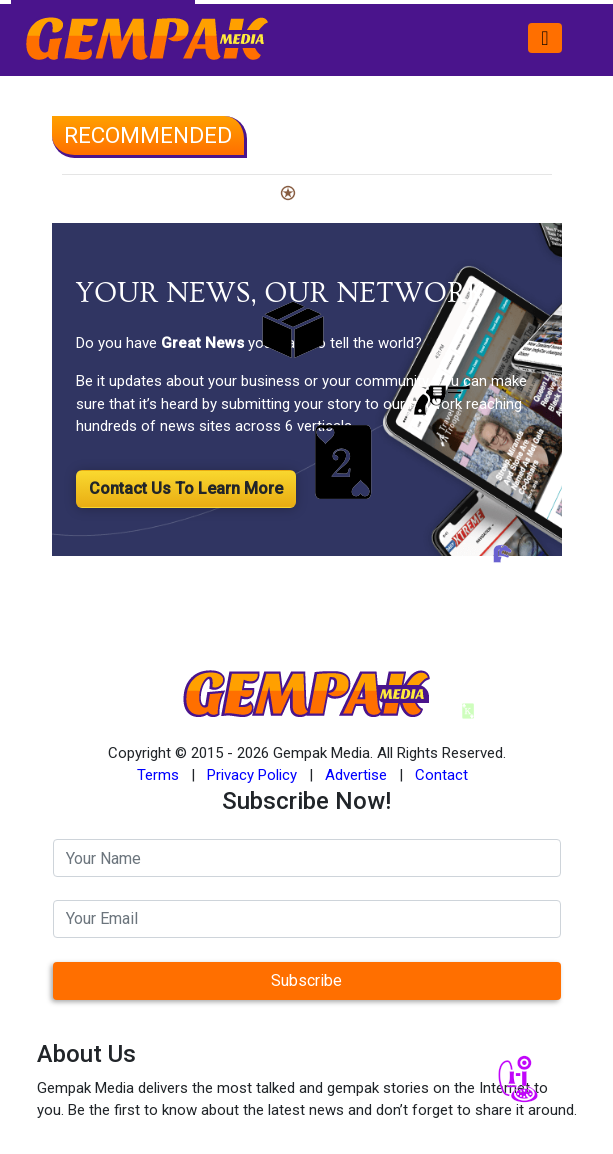 This screenshot has width=613, height=1154. What do you see at coordinates (518, 1079) in the screenshot?
I see `vintage or classic phone contact option` at bounding box center [518, 1079].